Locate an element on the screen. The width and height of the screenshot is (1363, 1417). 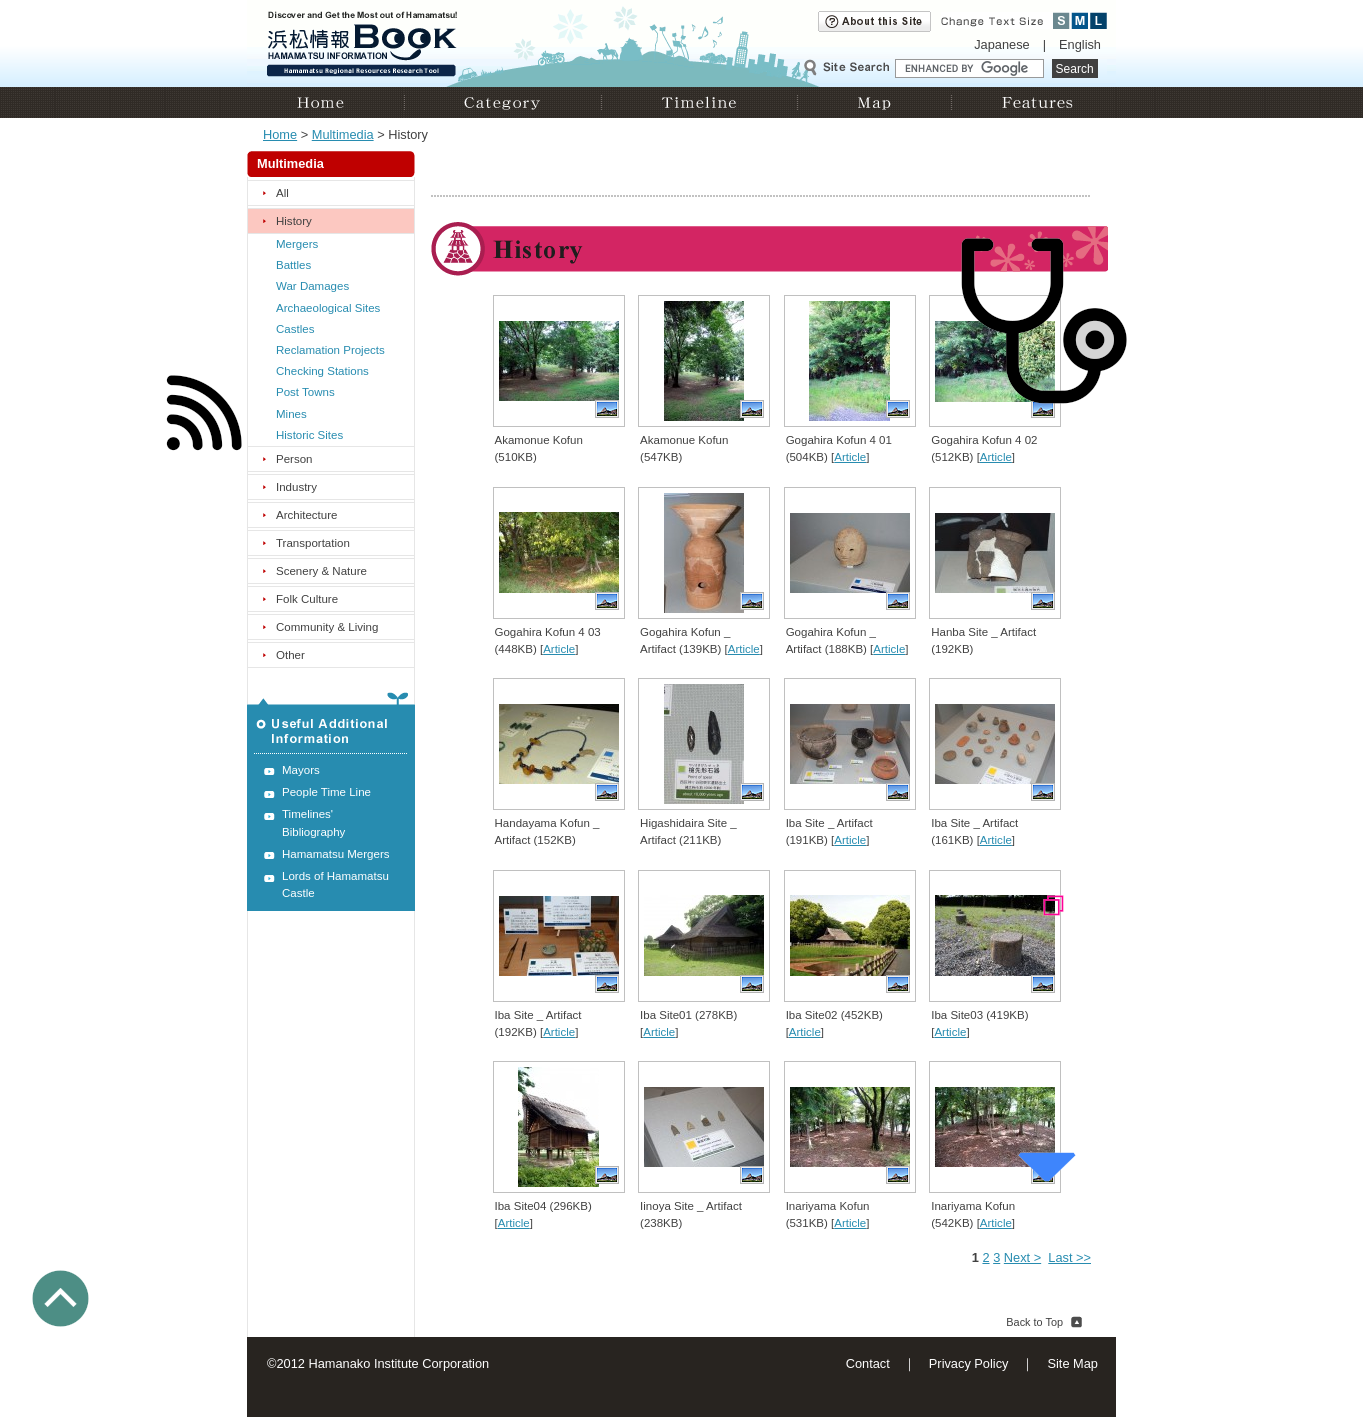
restore window to previous size is located at coordinates (1052, 904).